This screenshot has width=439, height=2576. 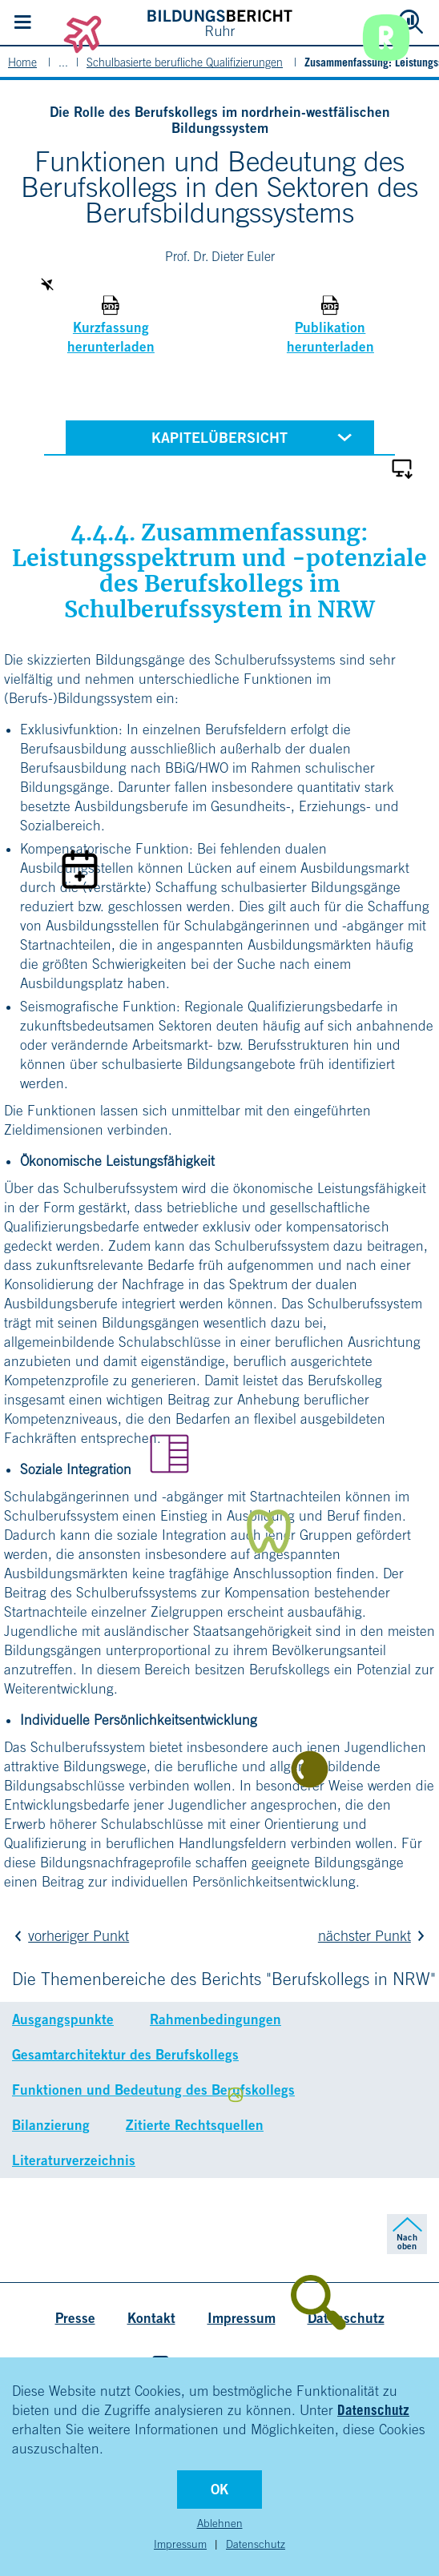 What do you see at coordinates (268, 1531) in the screenshot?
I see `indicates a chipped or damaged tooth` at bounding box center [268, 1531].